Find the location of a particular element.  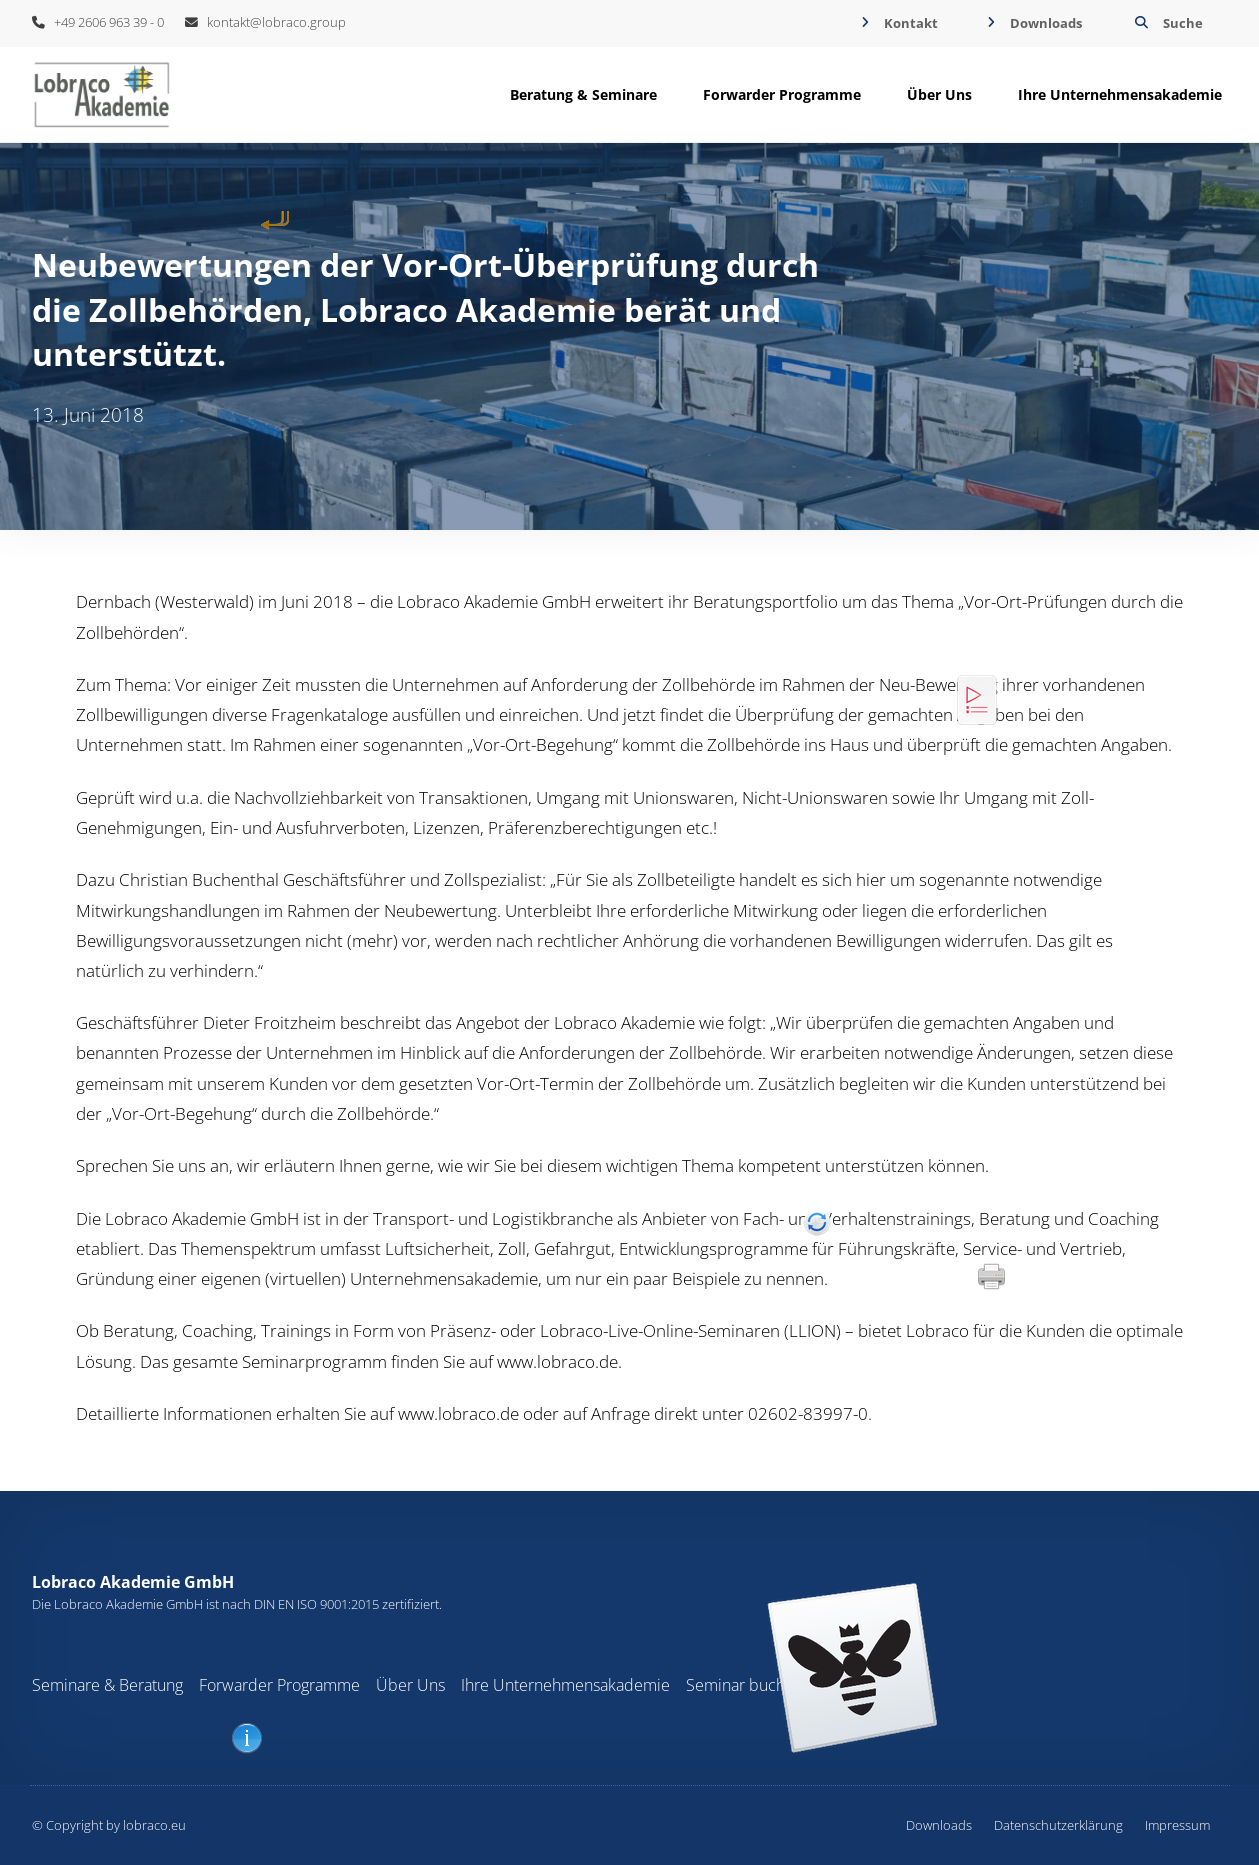

check for application updates is located at coordinates (817, 1222).